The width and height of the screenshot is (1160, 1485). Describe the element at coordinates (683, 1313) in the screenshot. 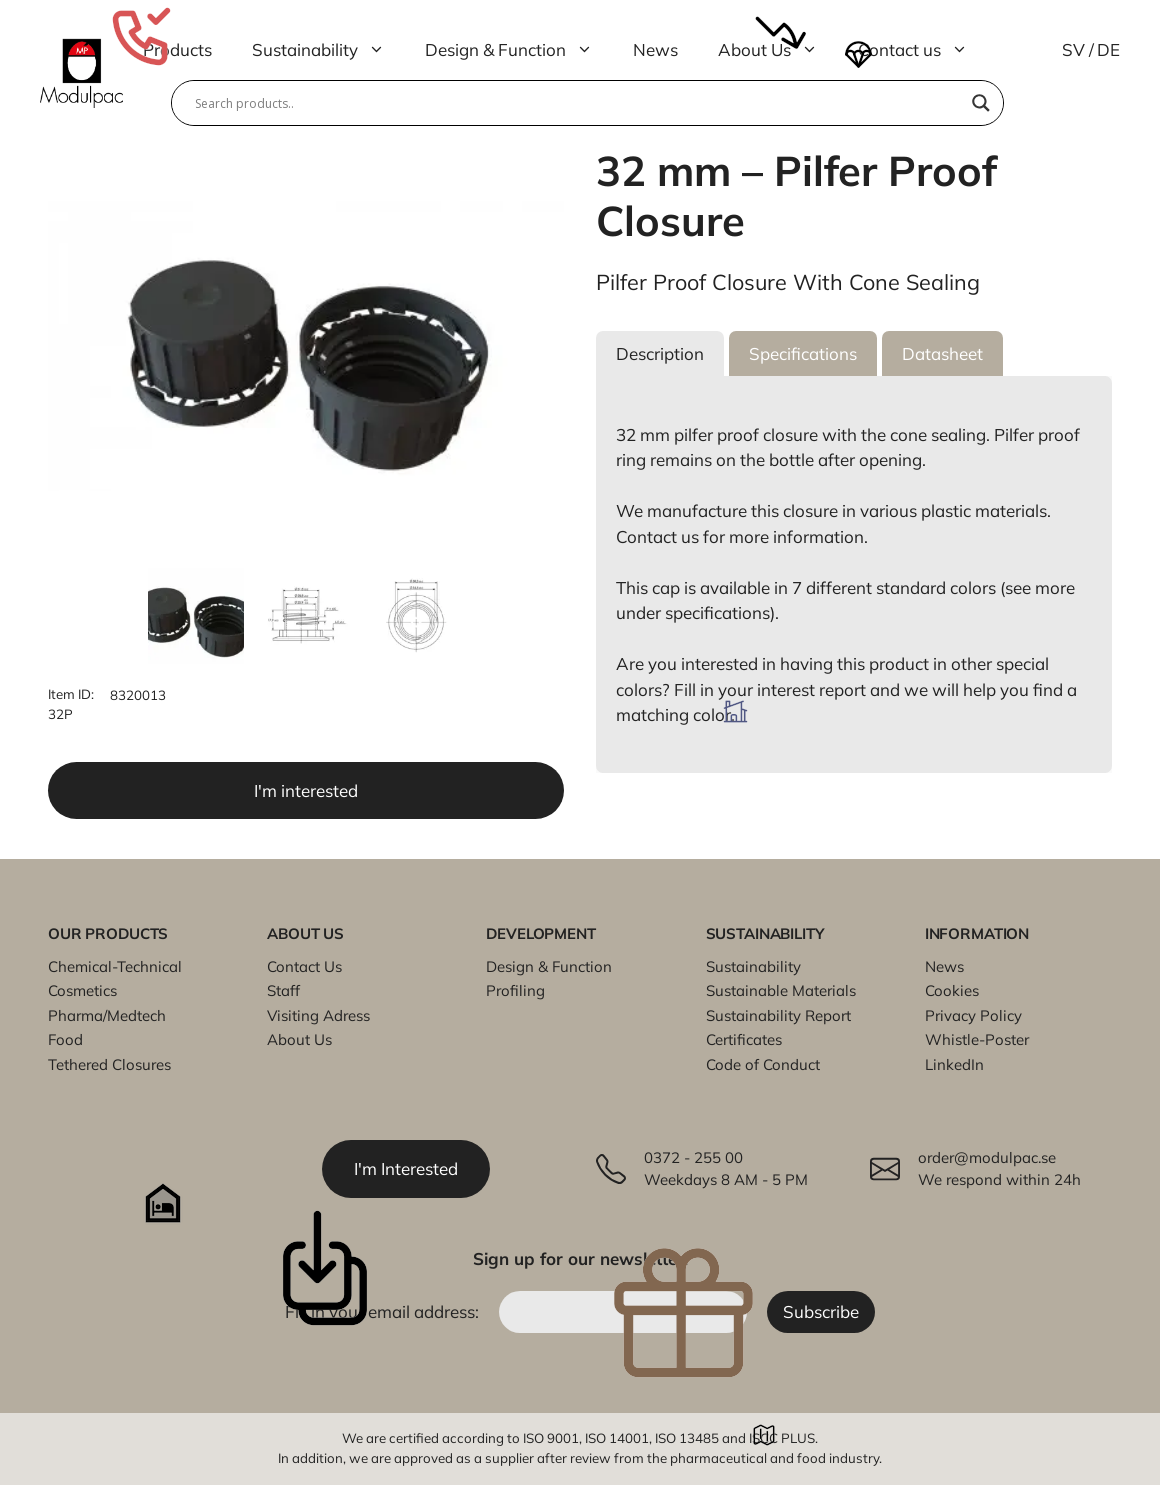

I see `view or send a gift` at that location.